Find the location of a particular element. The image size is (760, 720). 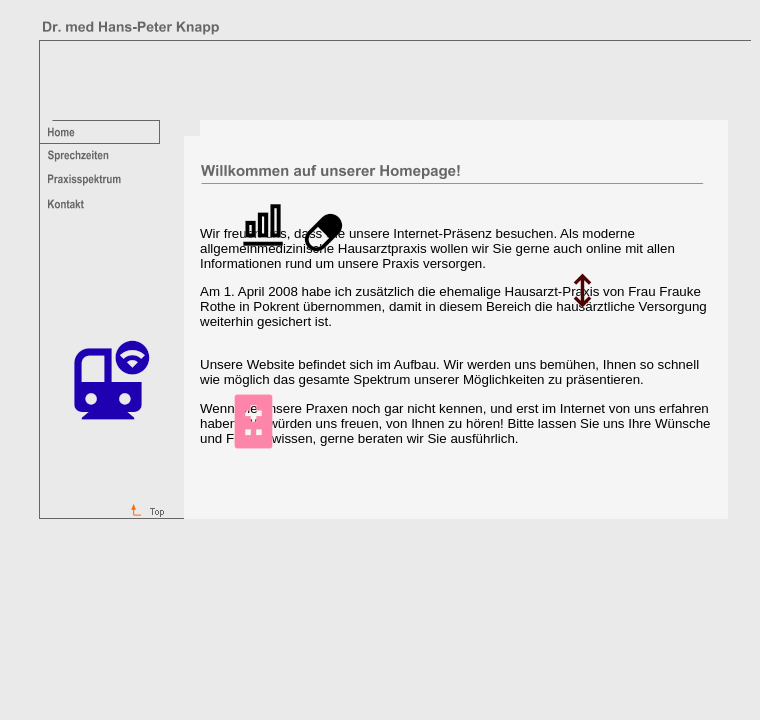

indicates wifi availability on subway or transit is located at coordinates (108, 382).